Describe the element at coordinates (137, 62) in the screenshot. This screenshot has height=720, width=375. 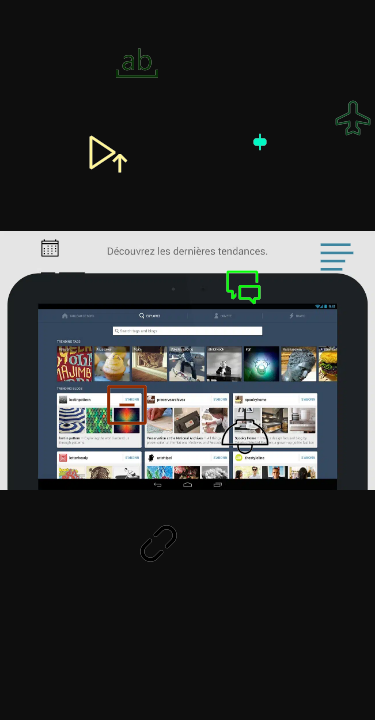
I see `toggle whole word search matching` at that location.